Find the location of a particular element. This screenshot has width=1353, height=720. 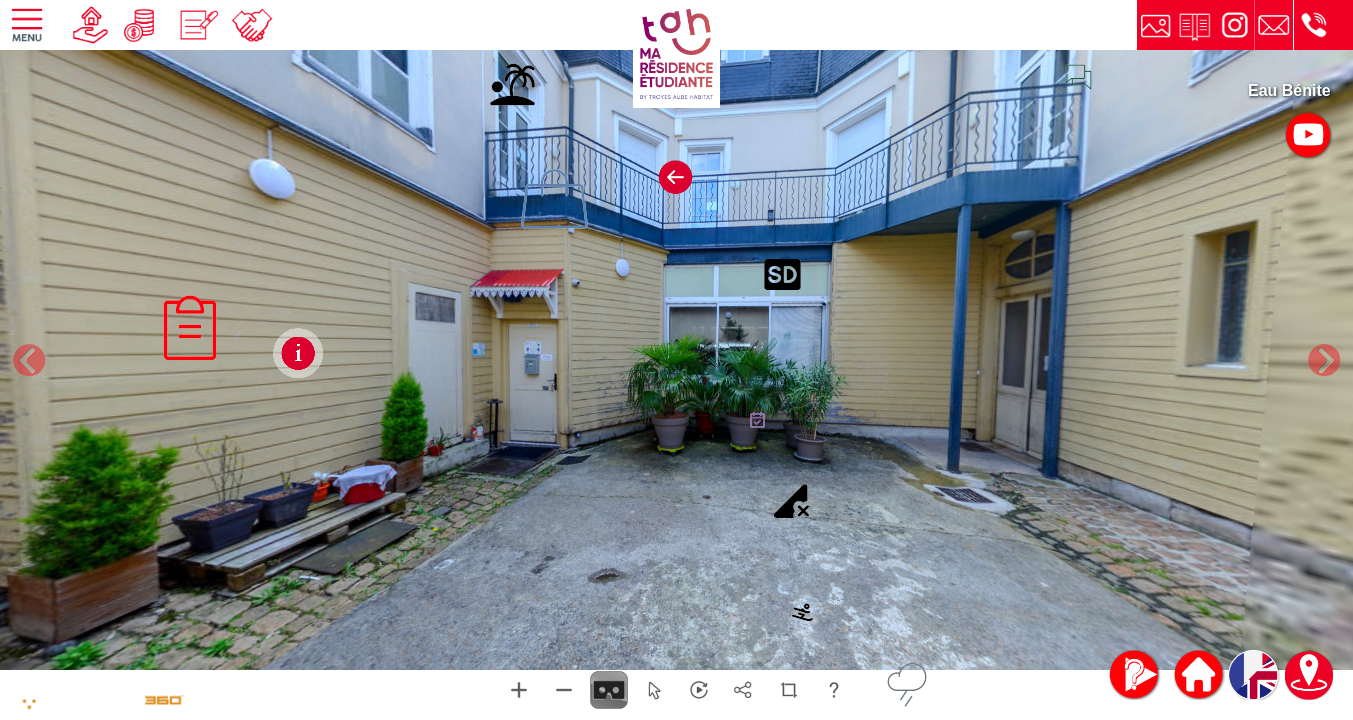

confirm or complete a scheduled event is located at coordinates (757, 420).